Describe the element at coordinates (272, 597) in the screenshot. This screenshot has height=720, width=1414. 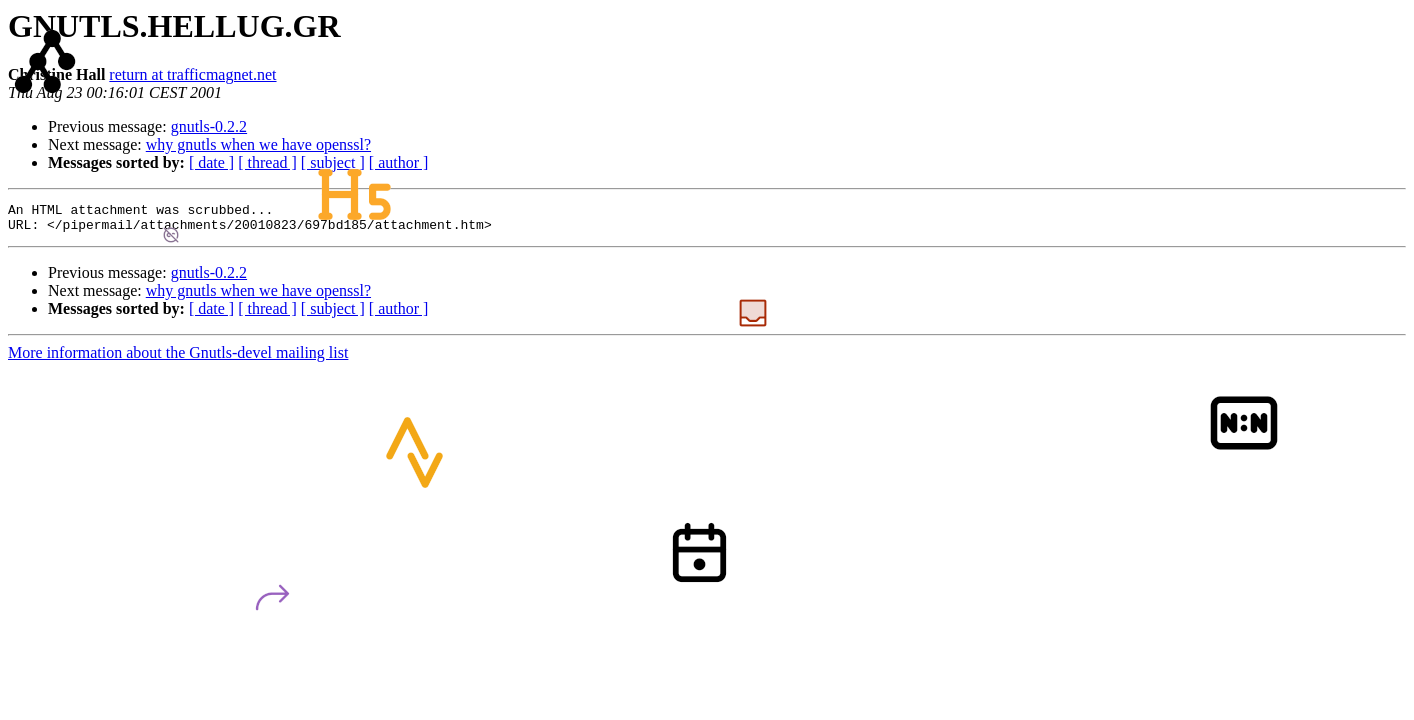
I see `share or forward content` at that location.